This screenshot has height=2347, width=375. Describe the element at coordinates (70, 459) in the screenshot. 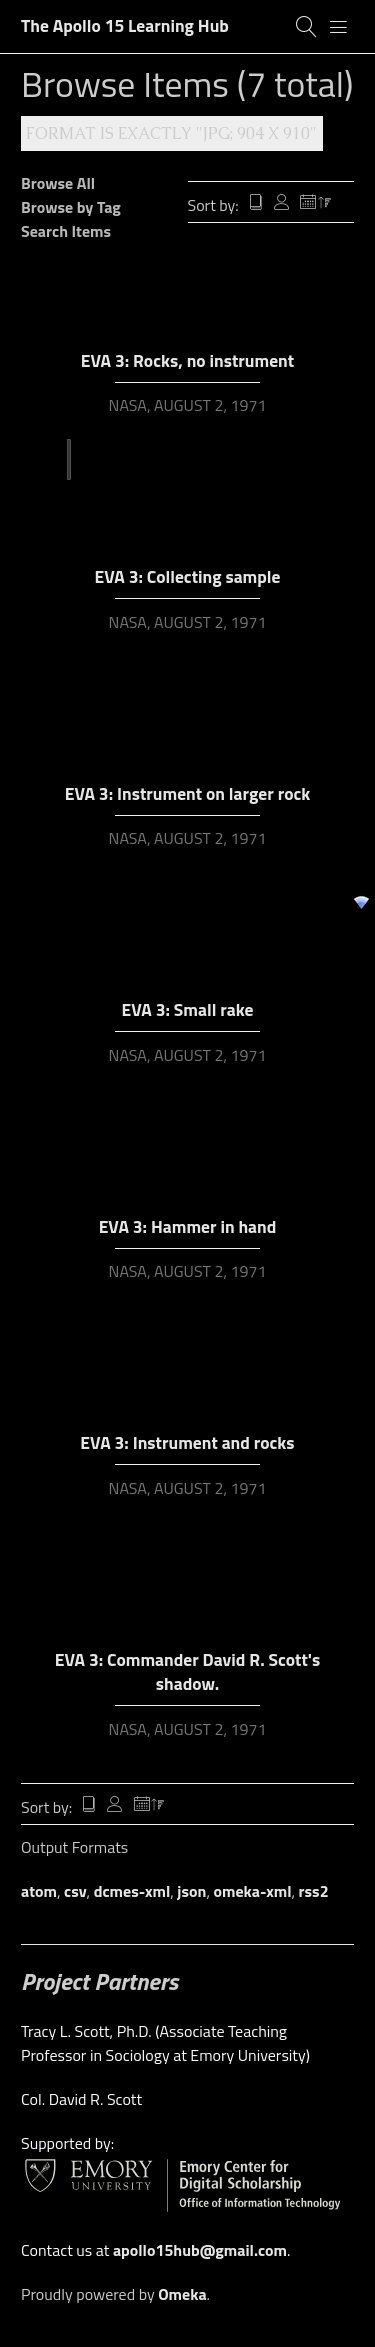

I see `visual divider between UI elements` at that location.